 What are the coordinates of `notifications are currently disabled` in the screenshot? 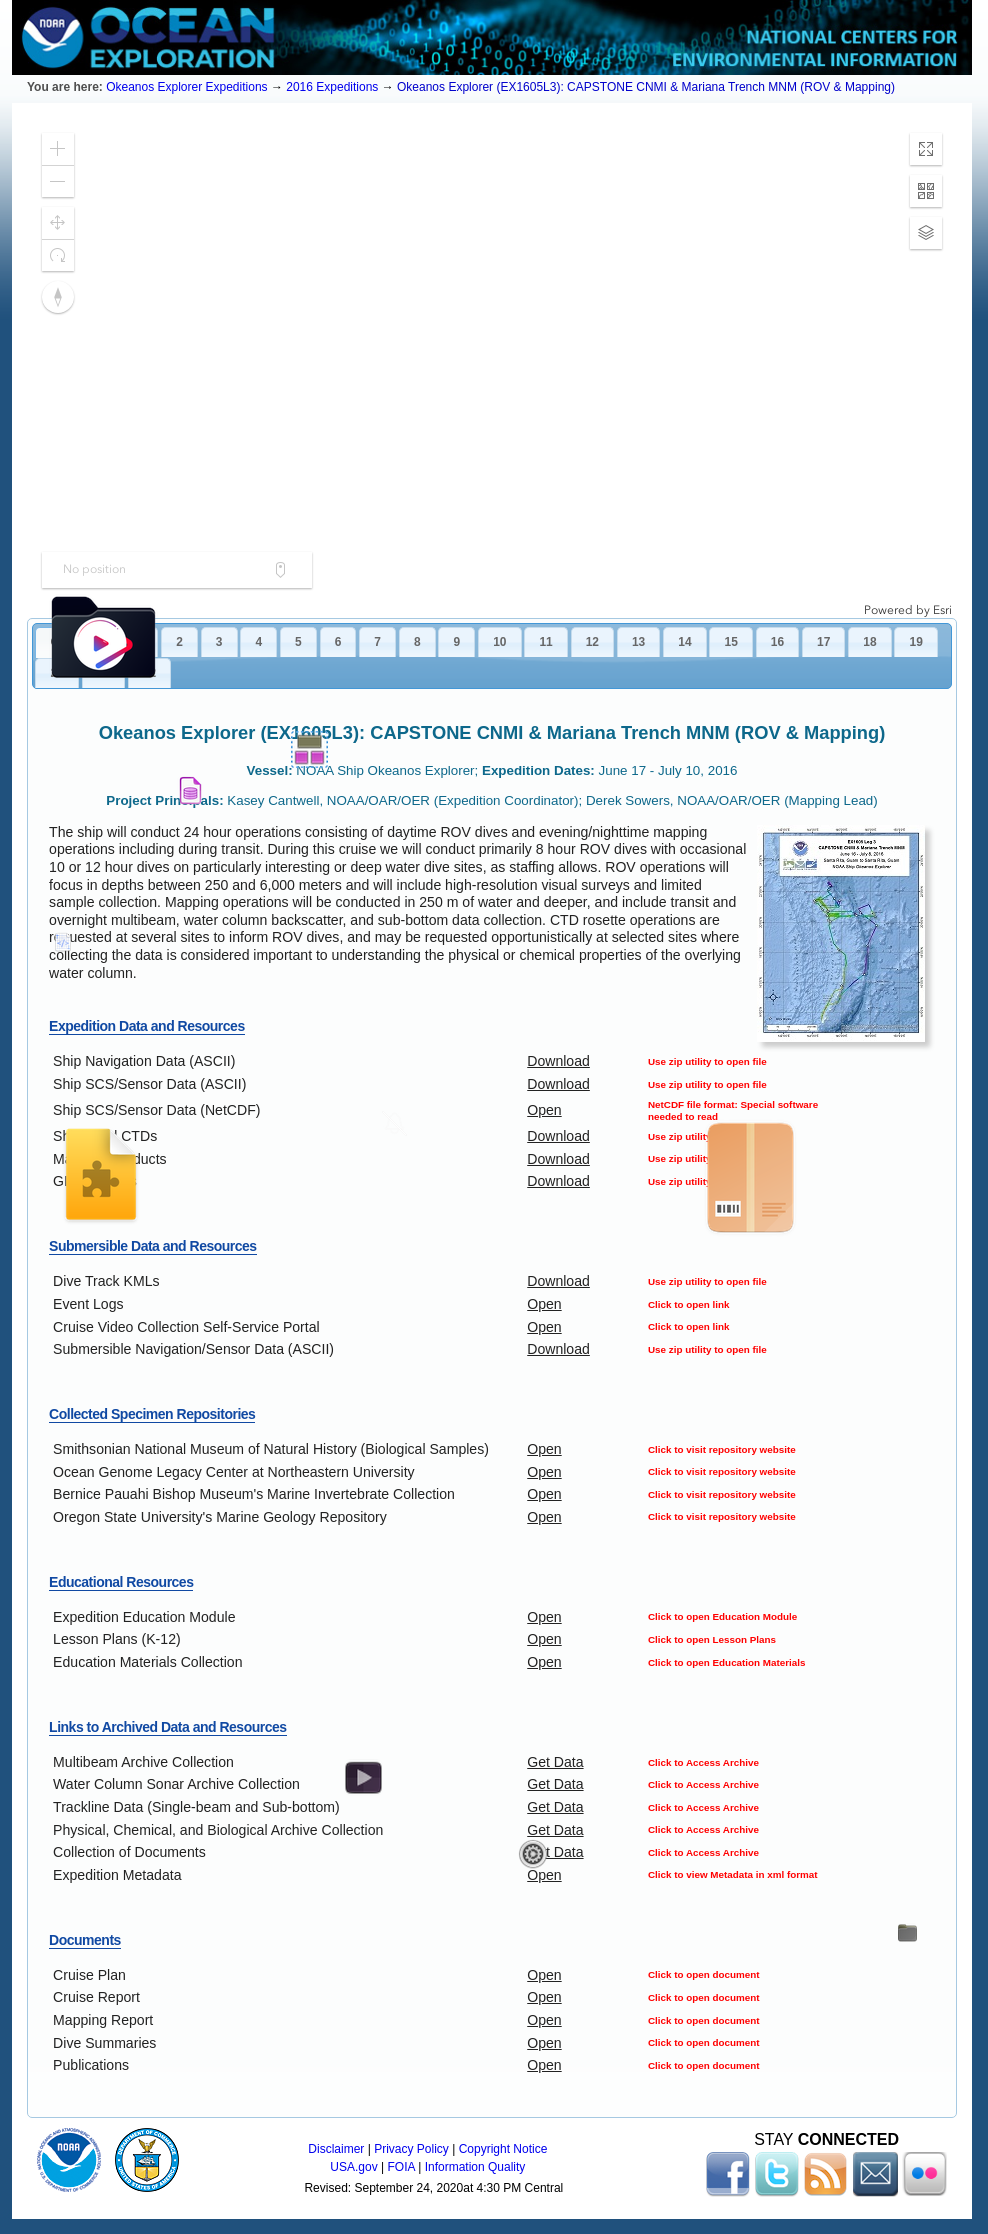 It's located at (394, 1123).